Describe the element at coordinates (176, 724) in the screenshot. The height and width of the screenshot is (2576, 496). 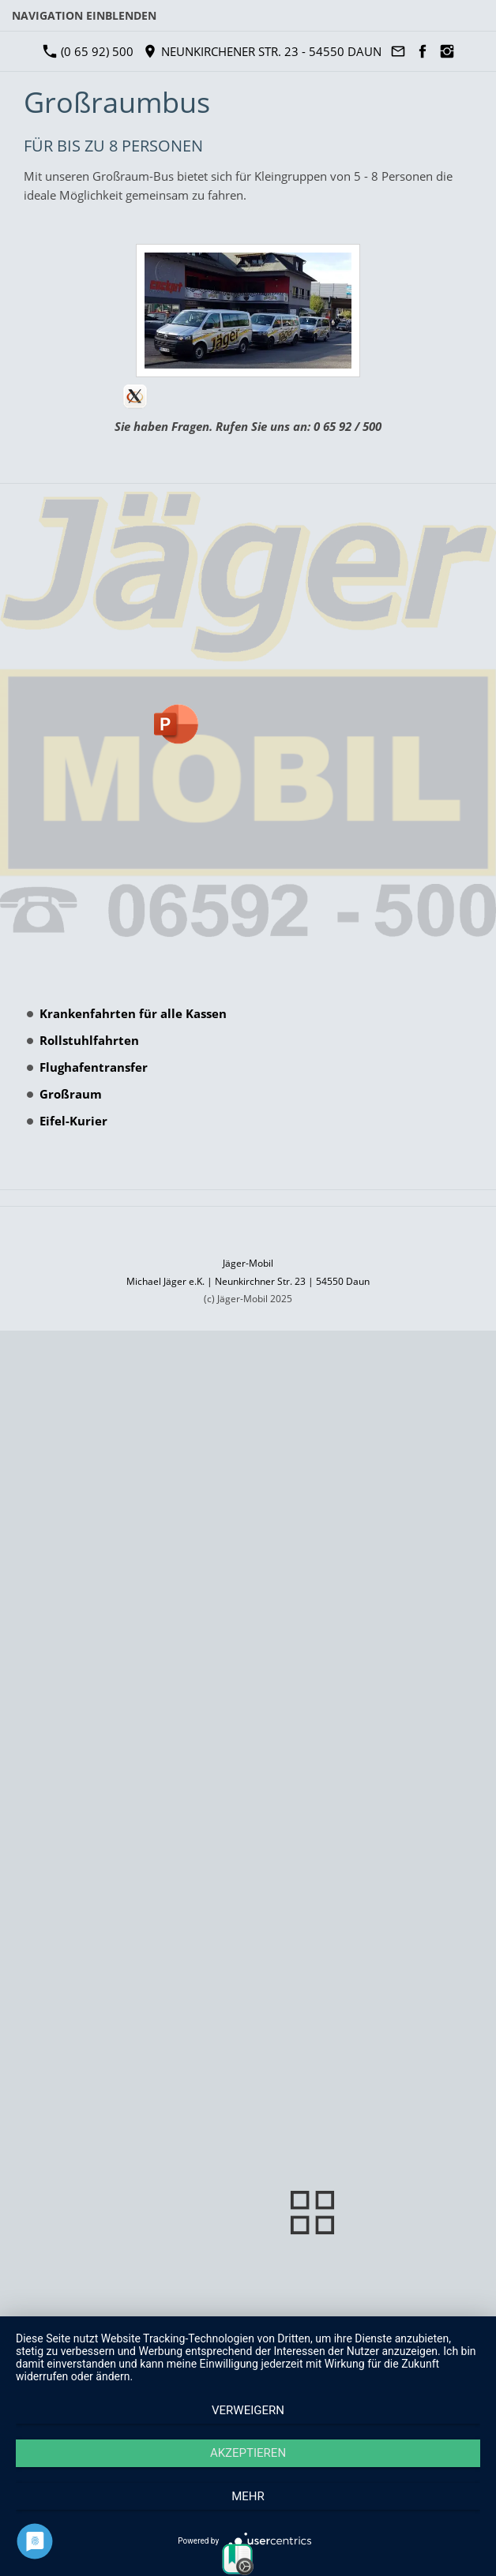
I see `open Microsoft PowerPoint` at that location.